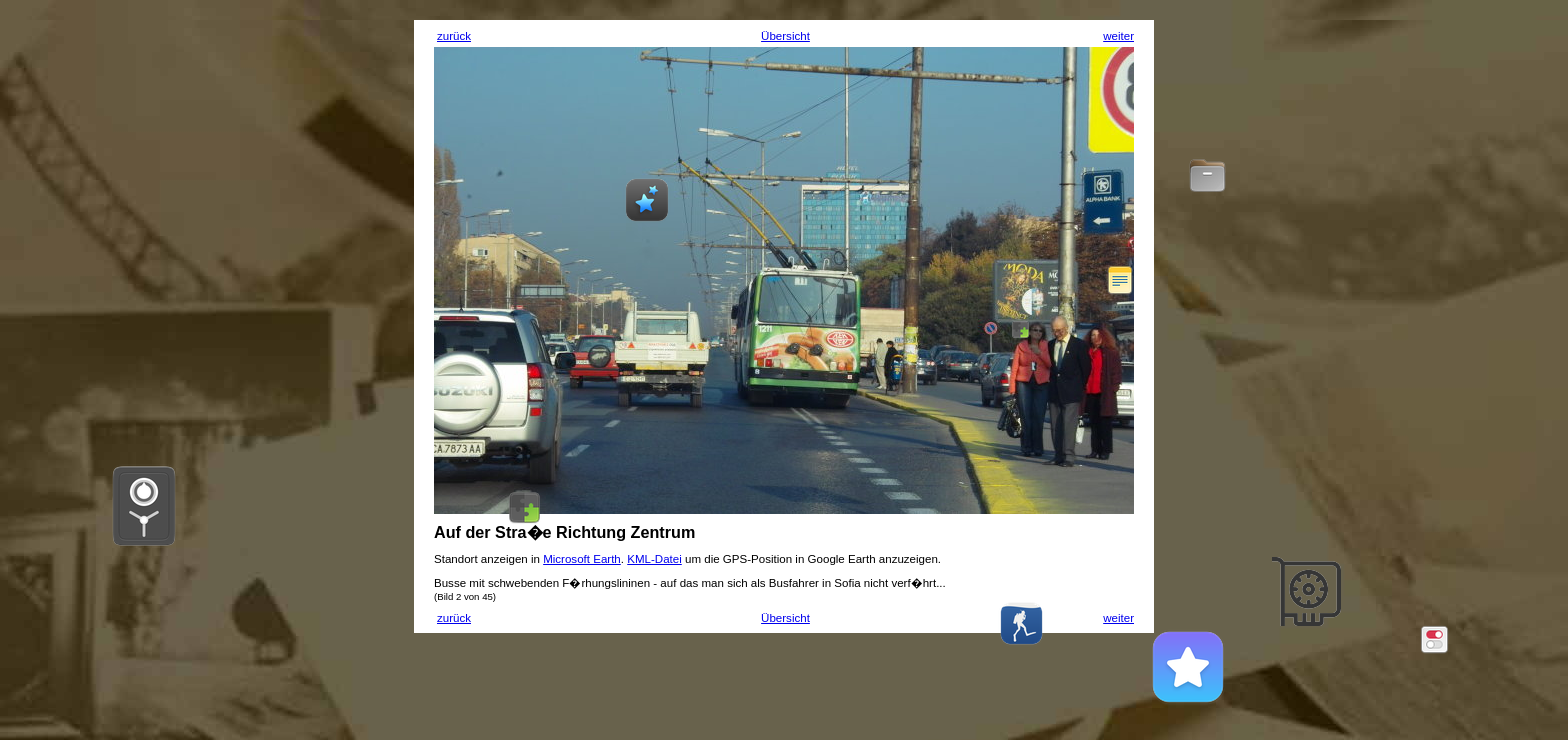  What do you see at coordinates (647, 200) in the screenshot?
I see `open anki flashcard app` at bounding box center [647, 200].